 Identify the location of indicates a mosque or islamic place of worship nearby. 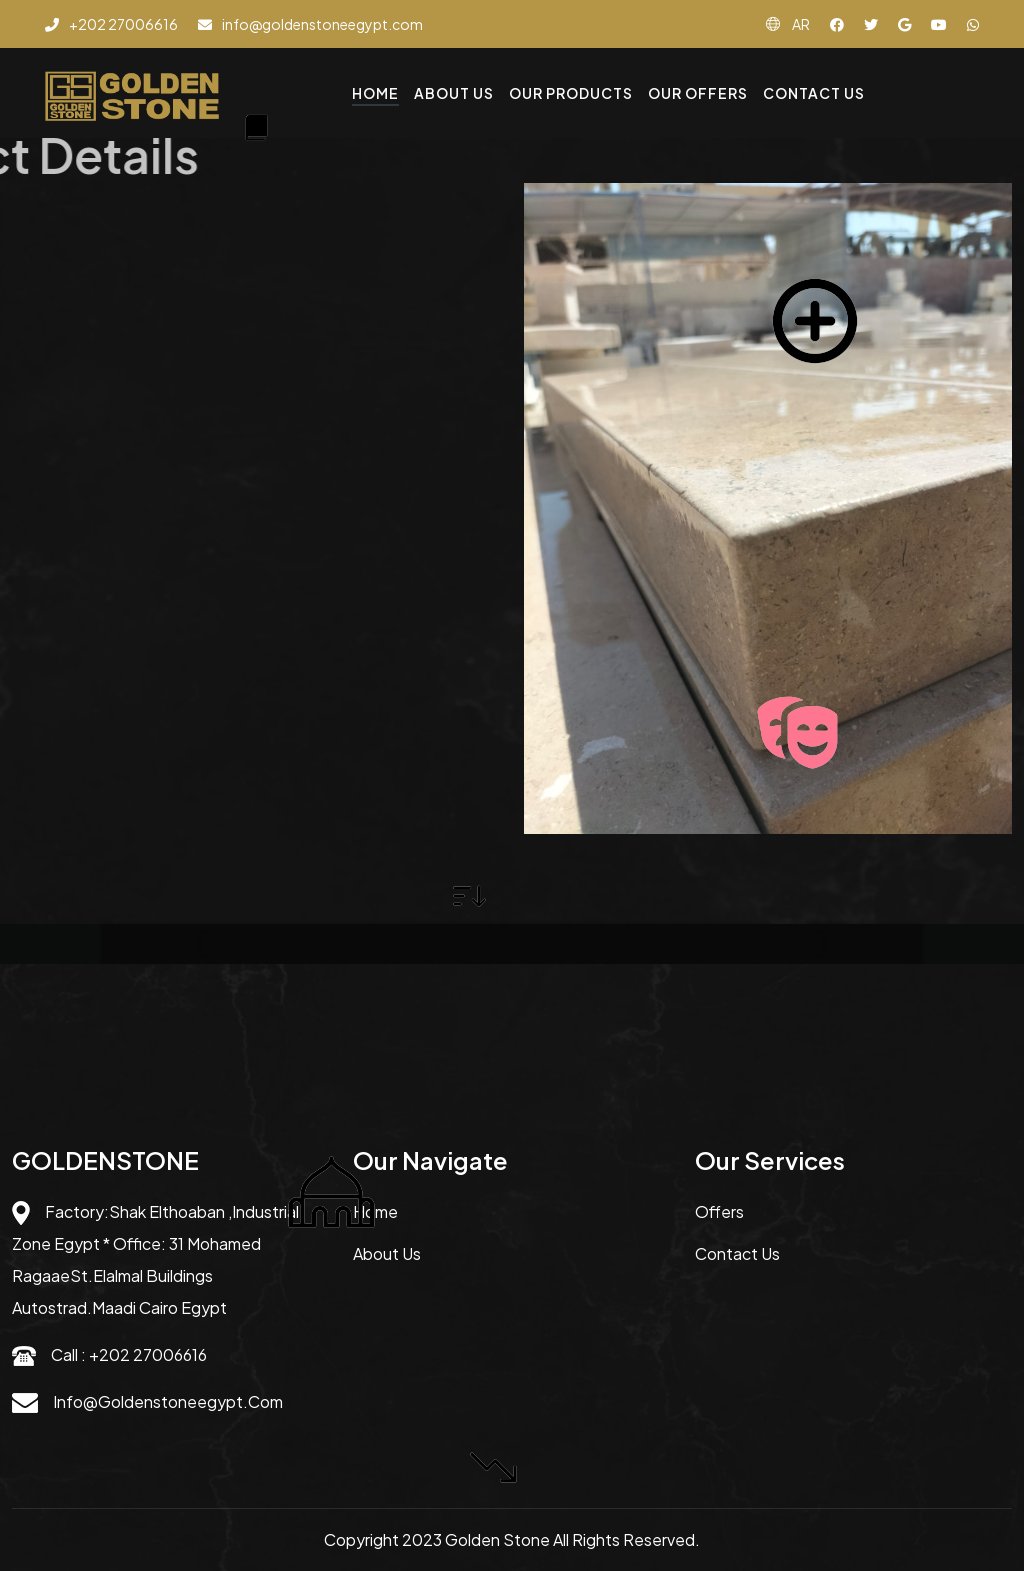
(331, 1196).